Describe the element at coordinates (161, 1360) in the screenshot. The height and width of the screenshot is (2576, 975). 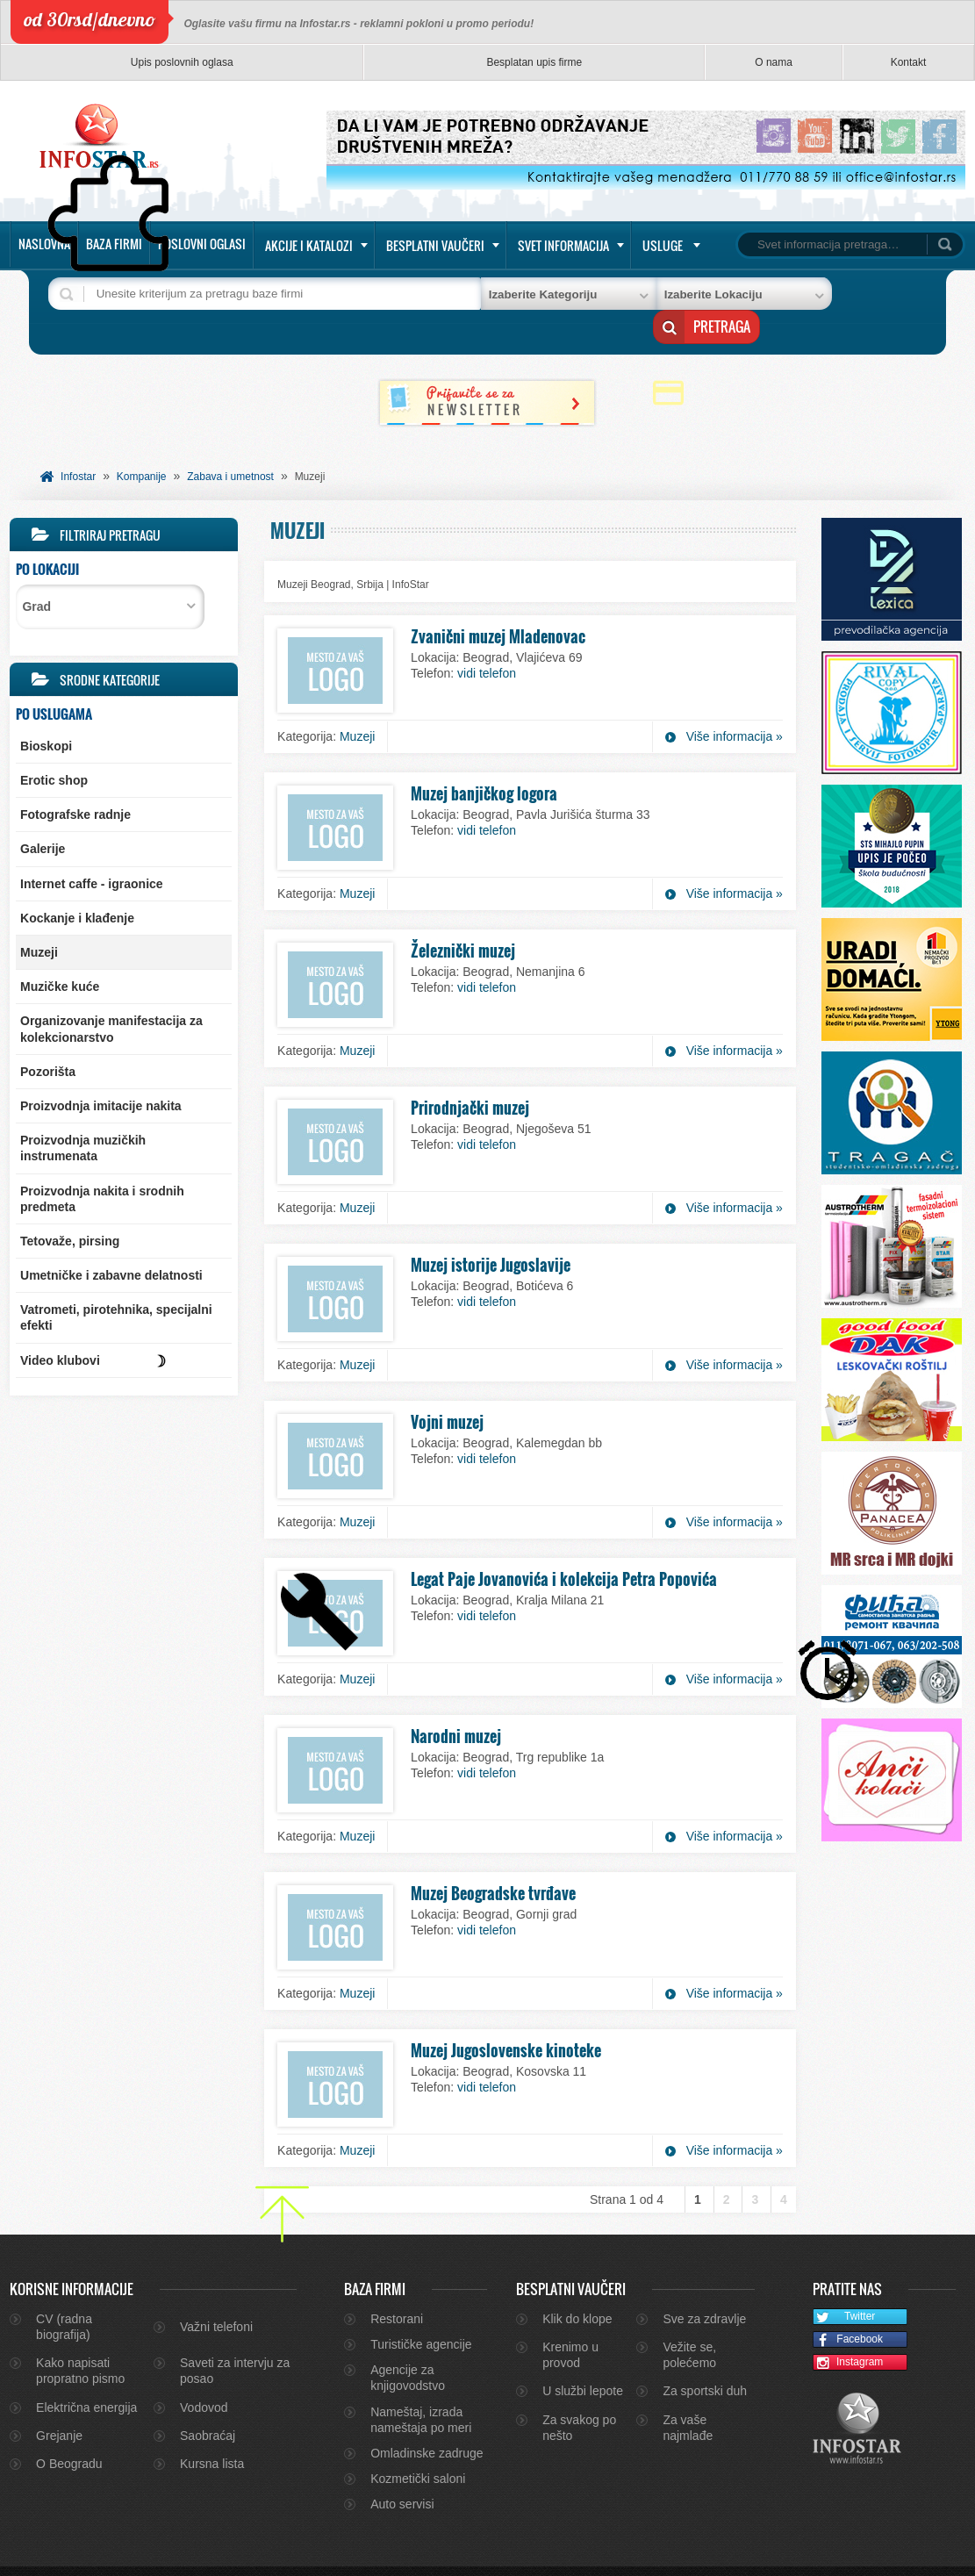
I see `toggle dark mode or night theme` at that location.